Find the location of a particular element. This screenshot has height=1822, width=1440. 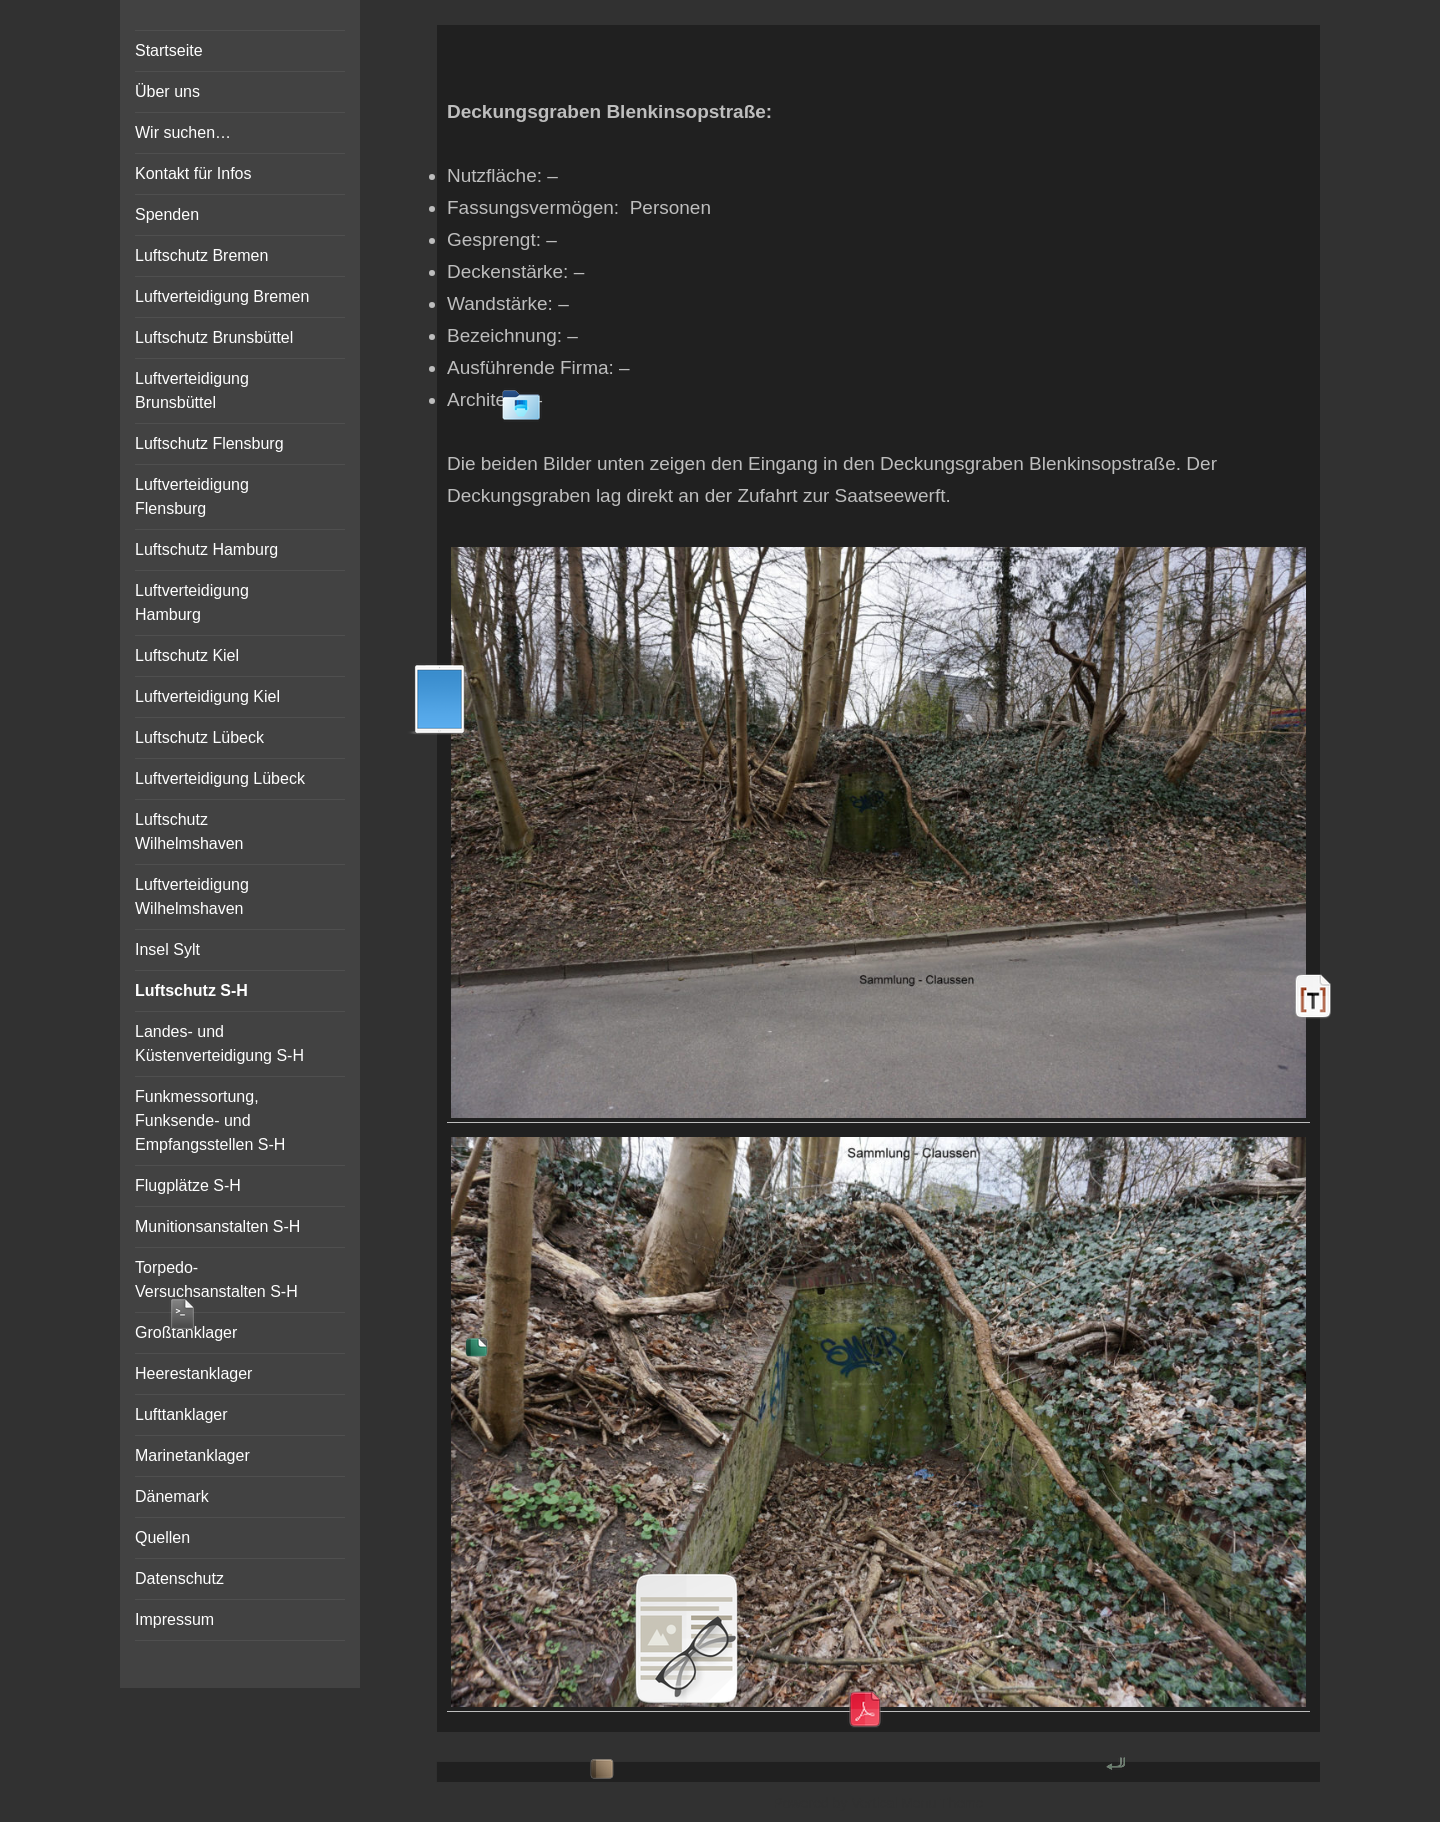

open microsoft warehouse management files is located at coordinates (521, 406).